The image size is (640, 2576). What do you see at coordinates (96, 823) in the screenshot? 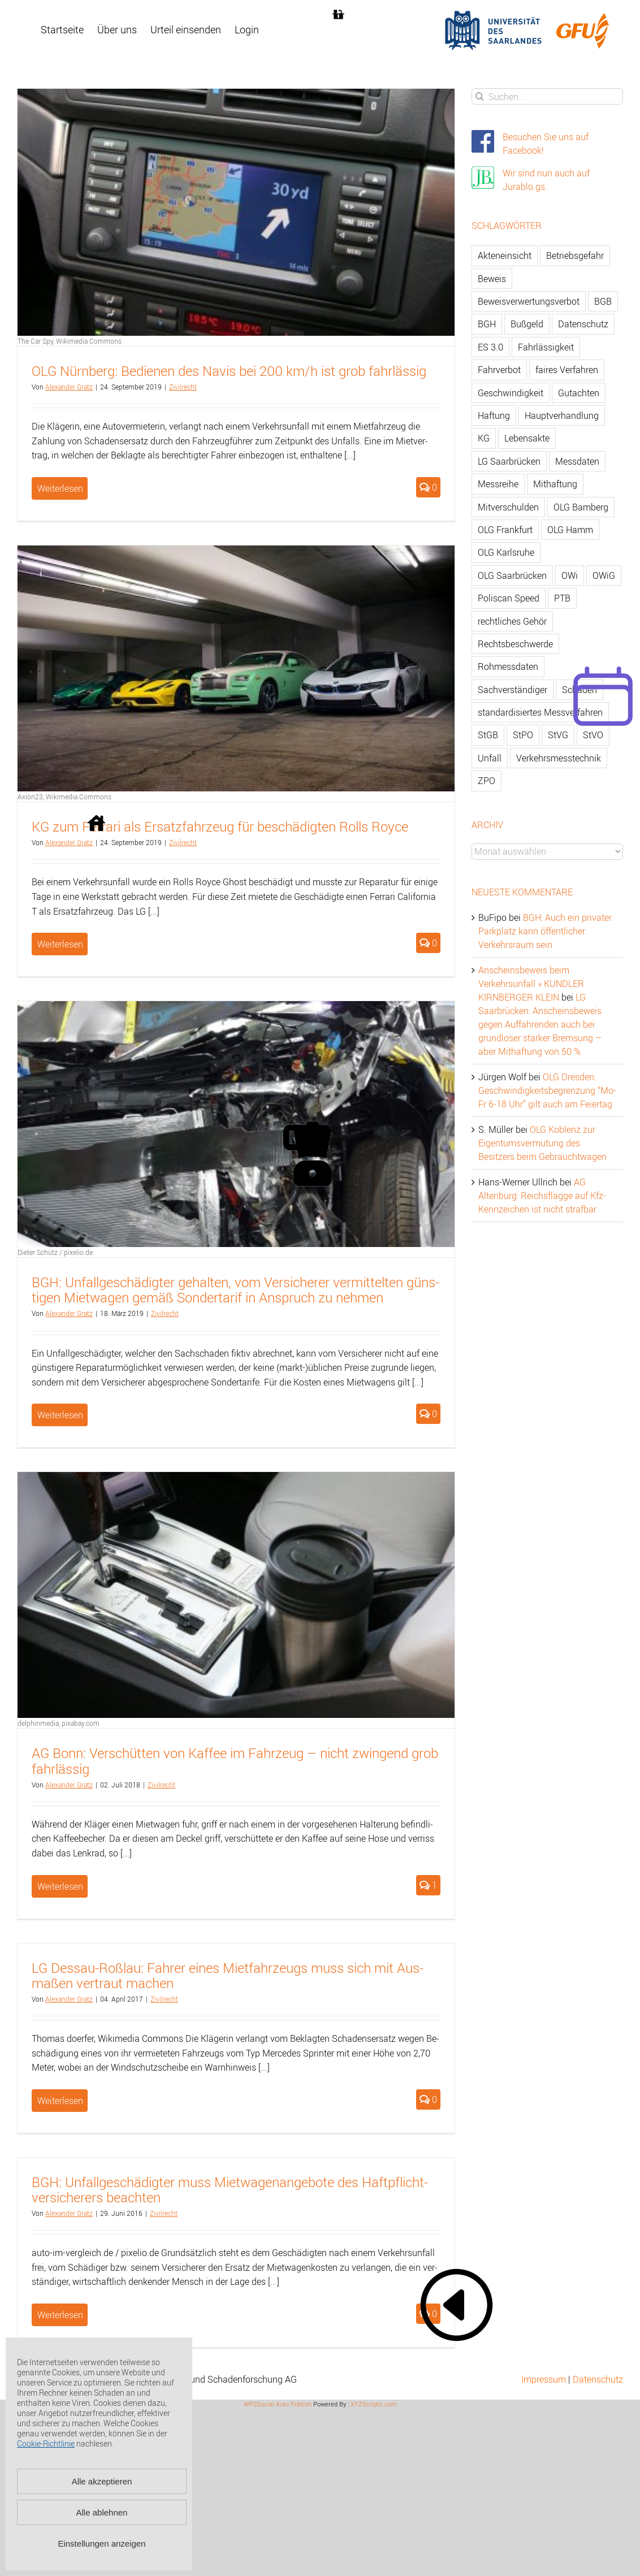
I see `go to home screen` at bounding box center [96, 823].